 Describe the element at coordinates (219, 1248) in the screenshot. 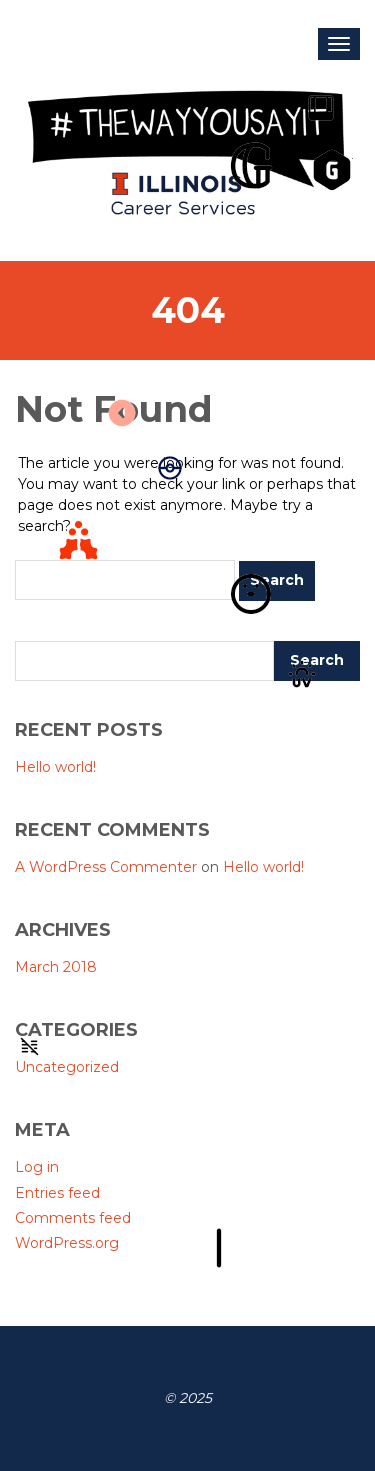

I see `indicates information or help tooltip` at that location.